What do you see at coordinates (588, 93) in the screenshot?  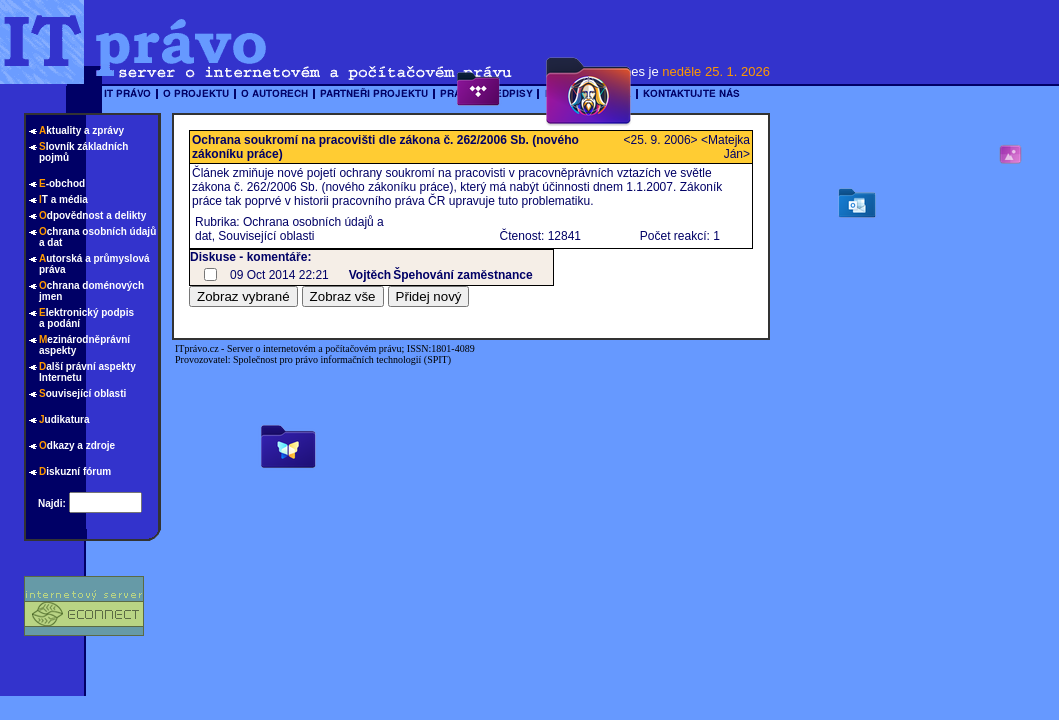 I see `open Leonardo.ai project folder` at bounding box center [588, 93].